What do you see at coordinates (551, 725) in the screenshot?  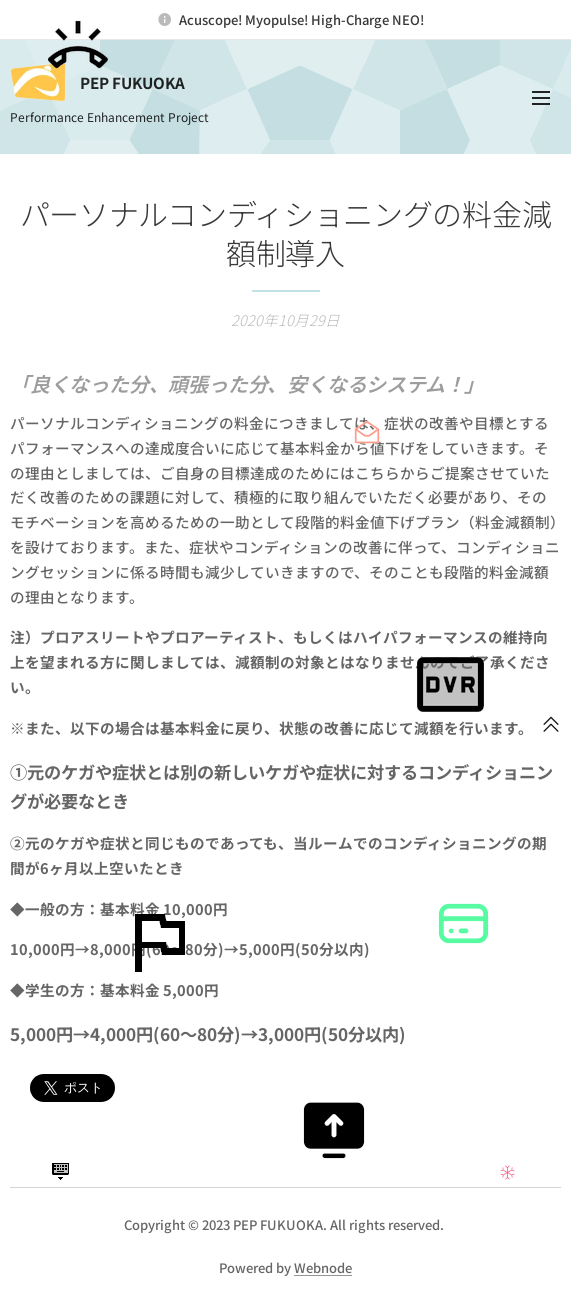 I see `scroll to top of page` at bounding box center [551, 725].